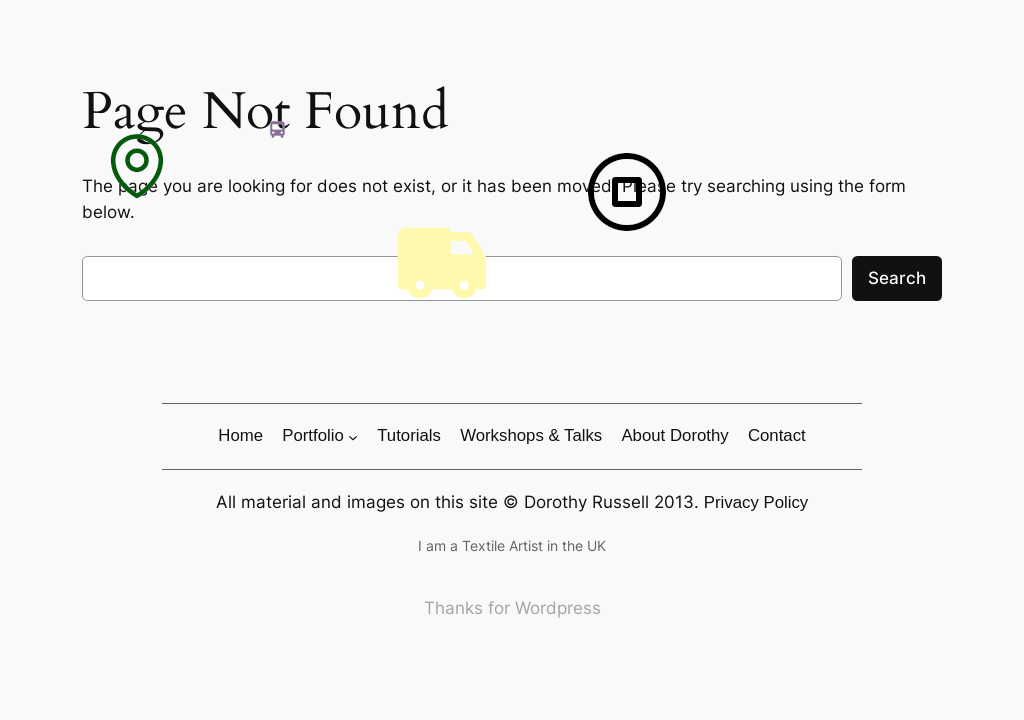 This screenshot has height=720, width=1024. What do you see at coordinates (137, 165) in the screenshot?
I see `view or set a location on the map` at bounding box center [137, 165].